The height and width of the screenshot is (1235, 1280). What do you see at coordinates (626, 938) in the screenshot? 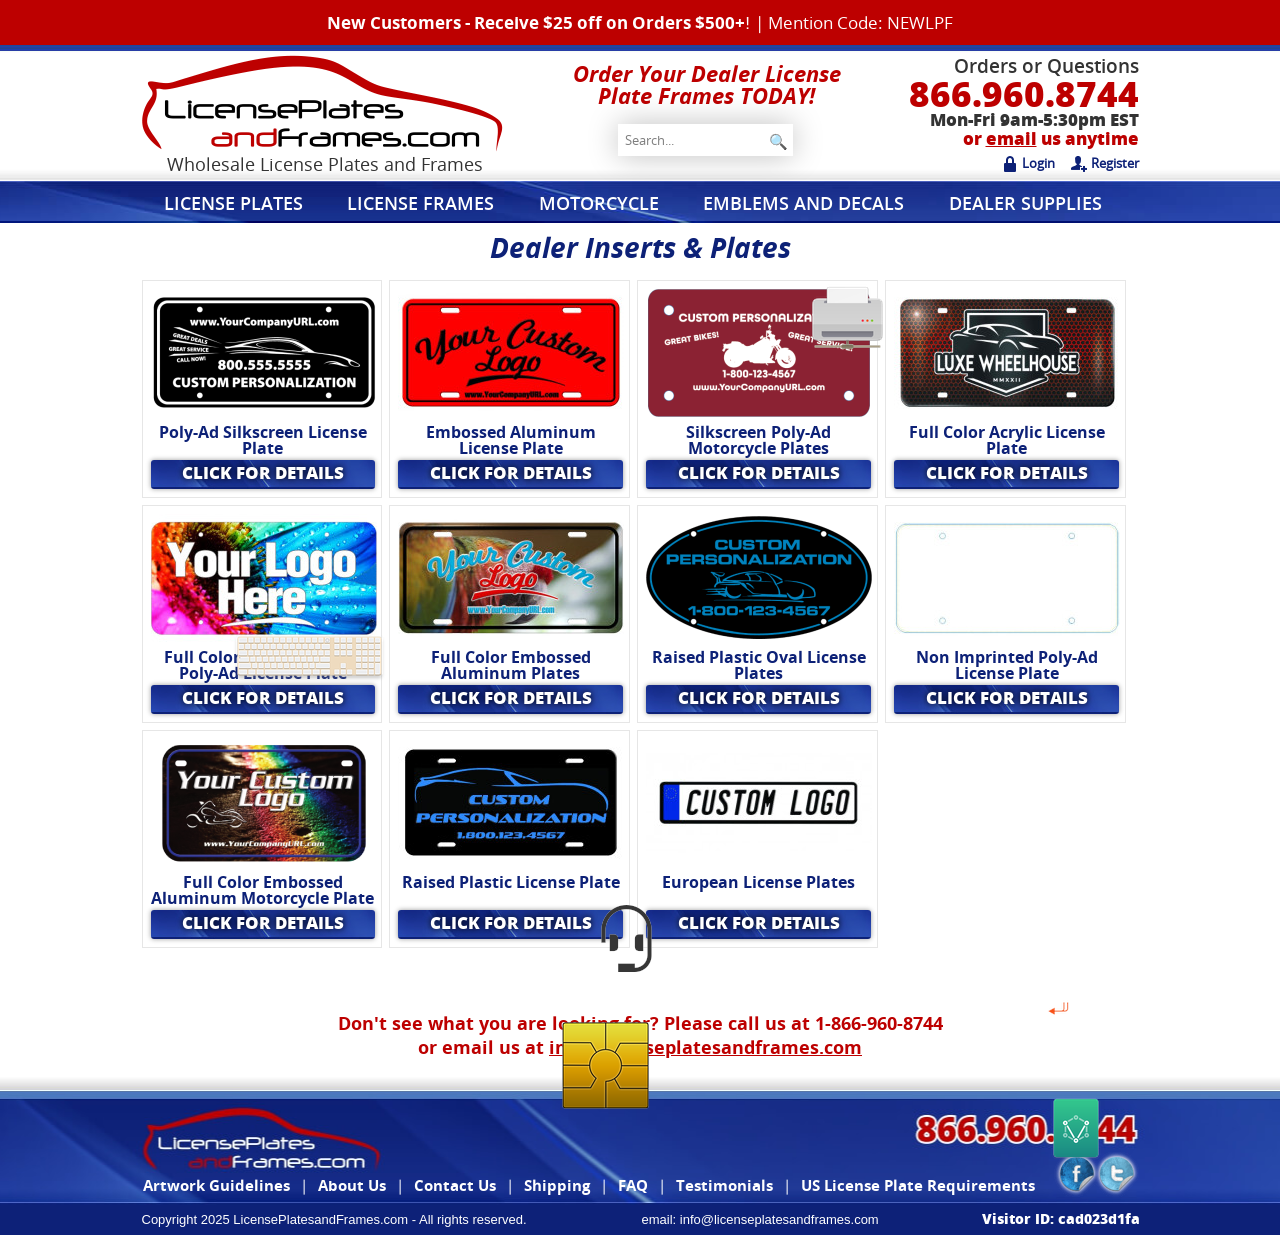
I see `audio or headset settings` at bounding box center [626, 938].